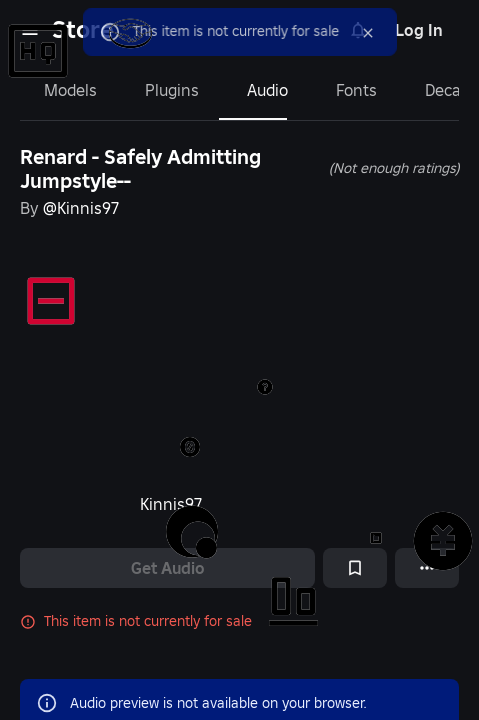 The width and height of the screenshot is (479, 720). Describe the element at coordinates (51, 301) in the screenshot. I see `indicates a partially selected state in a list` at that location.